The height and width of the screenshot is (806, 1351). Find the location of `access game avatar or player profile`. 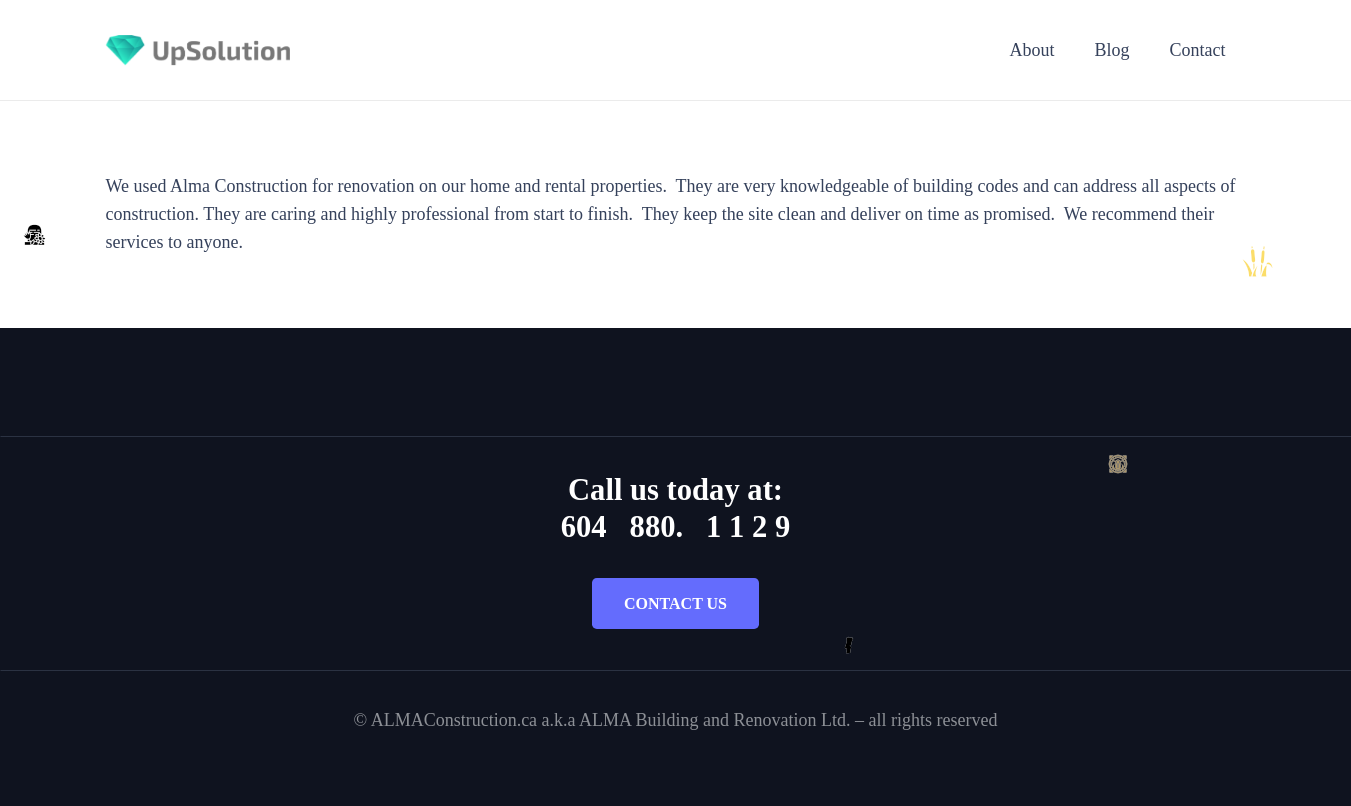

access game avatar or player profile is located at coordinates (1118, 464).